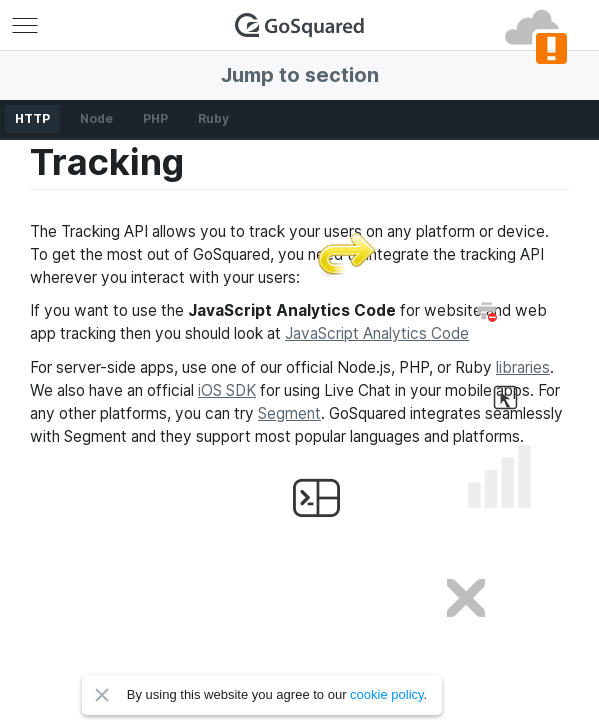 The width and height of the screenshot is (599, 720). What do you see at coordinates (536, 33) in the screenshot?
I see `indicates a severe weather alert or warning` at bounding box center [536, 33].